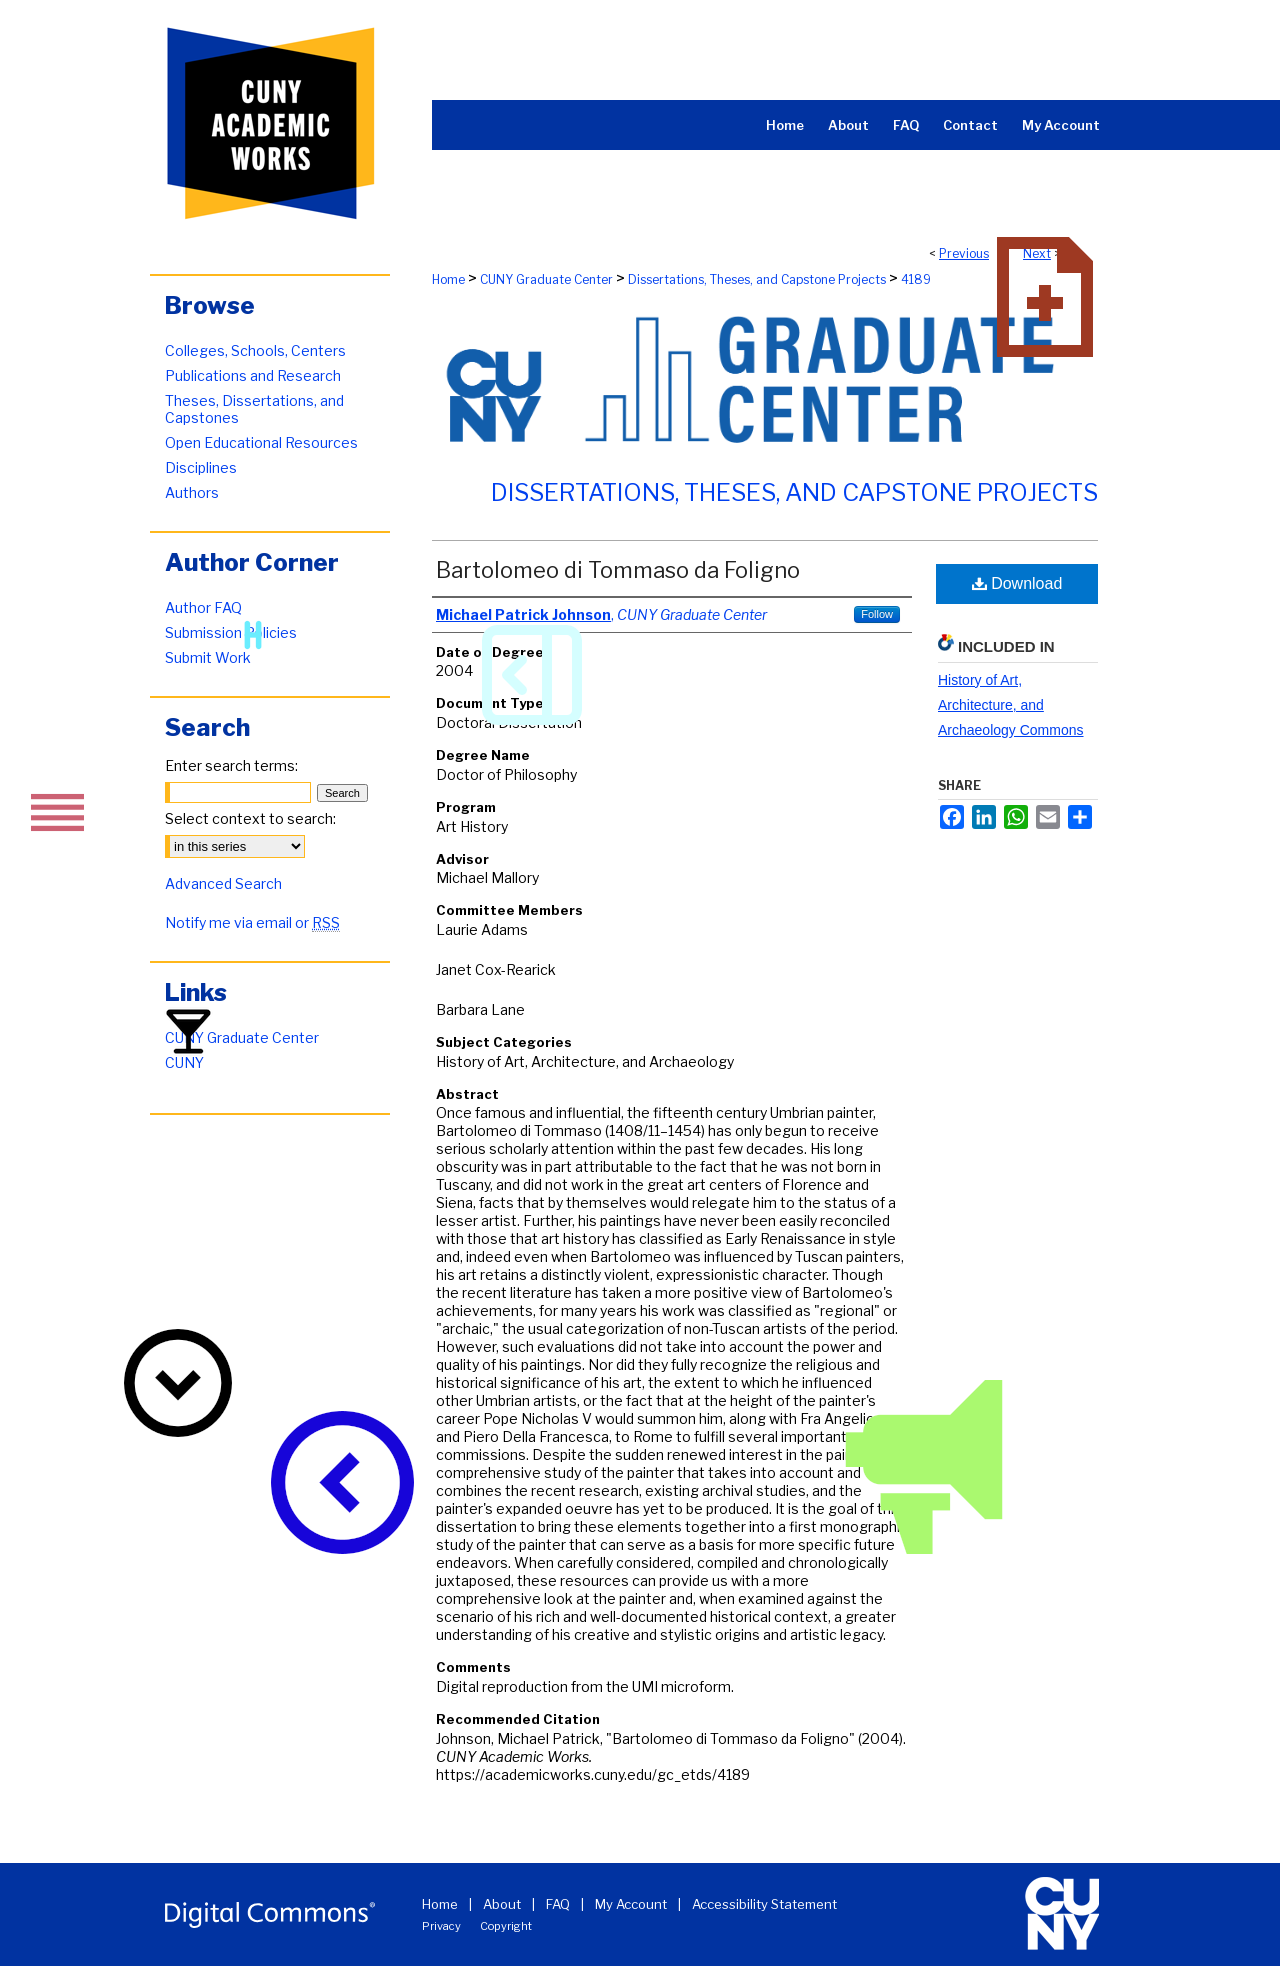 Image resolution: width=1280 pixels, height=1966 pixels. What do you see at coordinates (178, 1383) in the screenshot?
I see `expand dropdown menu or section` at bounding box center [178, 1383].